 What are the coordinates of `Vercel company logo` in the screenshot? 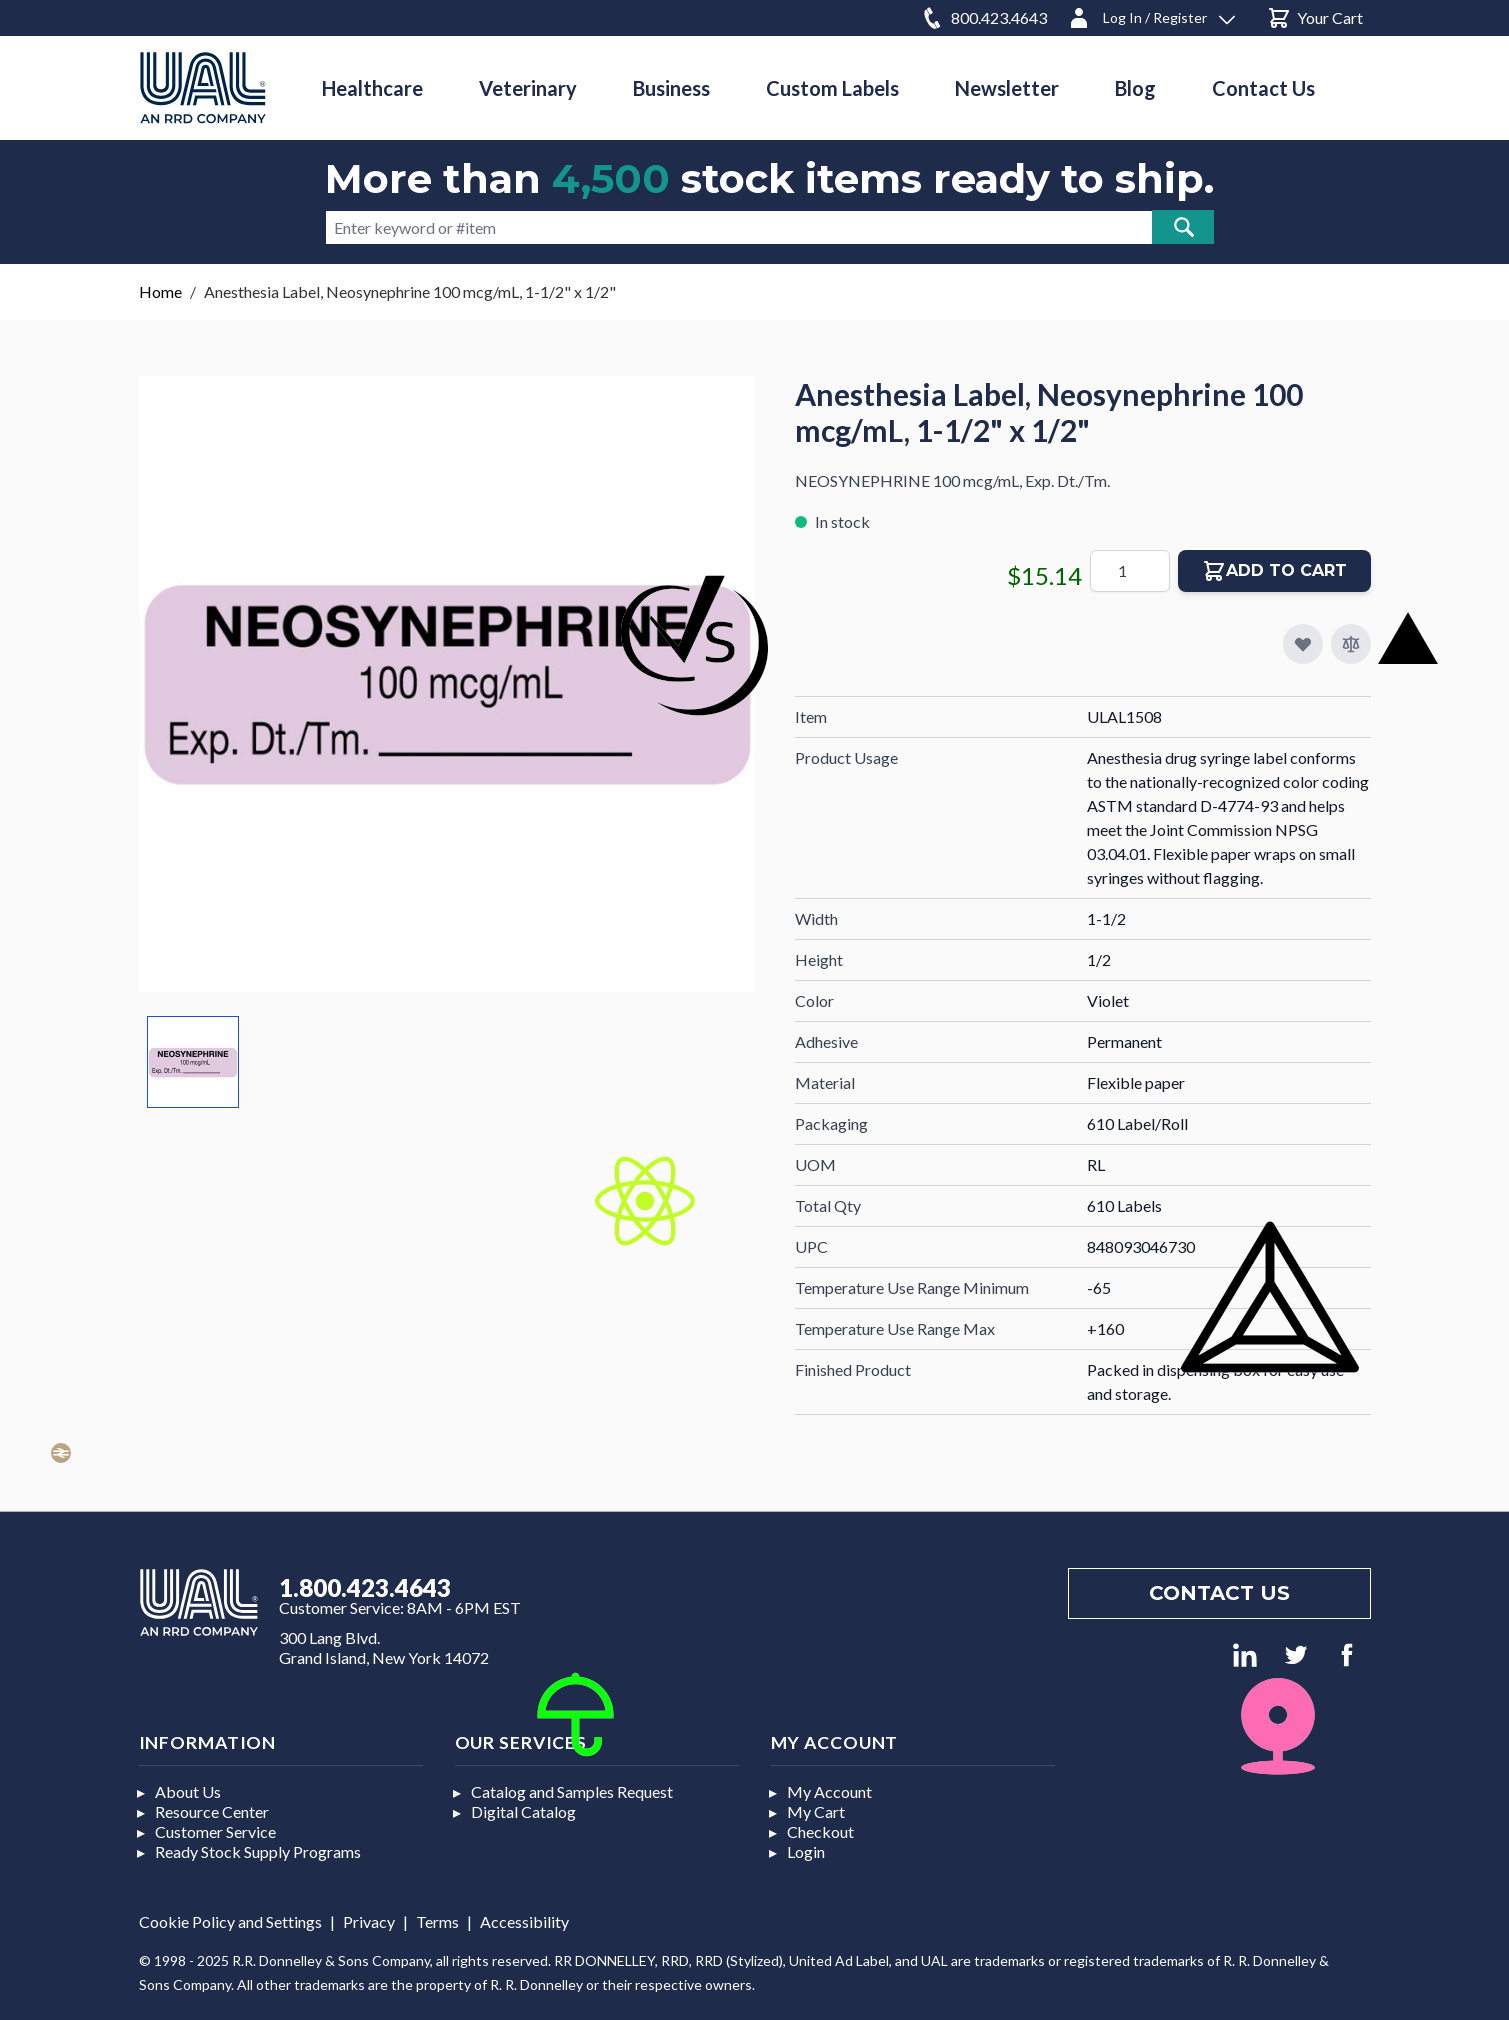 It's located at (1408, 638).